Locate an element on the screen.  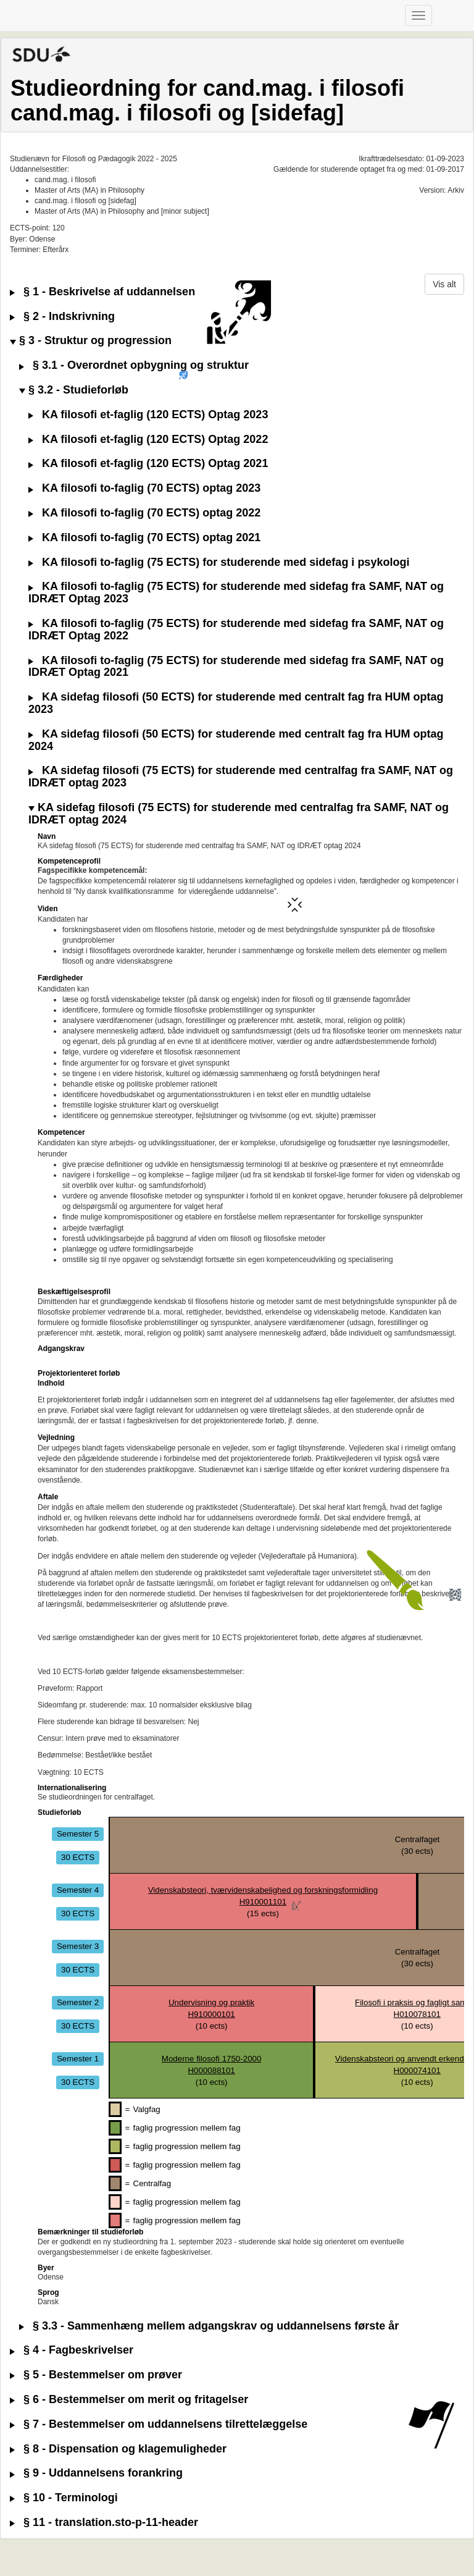
ancient Egyptian royalty or pharaoh symbol is located at coordinates (296, 1905).